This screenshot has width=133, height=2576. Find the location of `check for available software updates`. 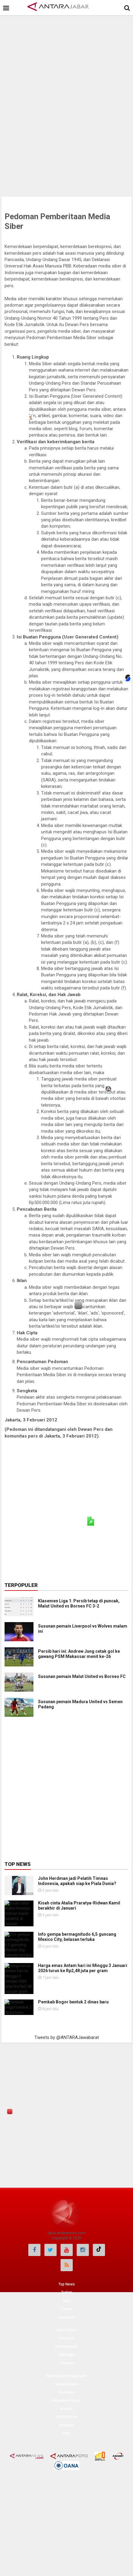

check for available software updates is located at coordinates (108, 1089).